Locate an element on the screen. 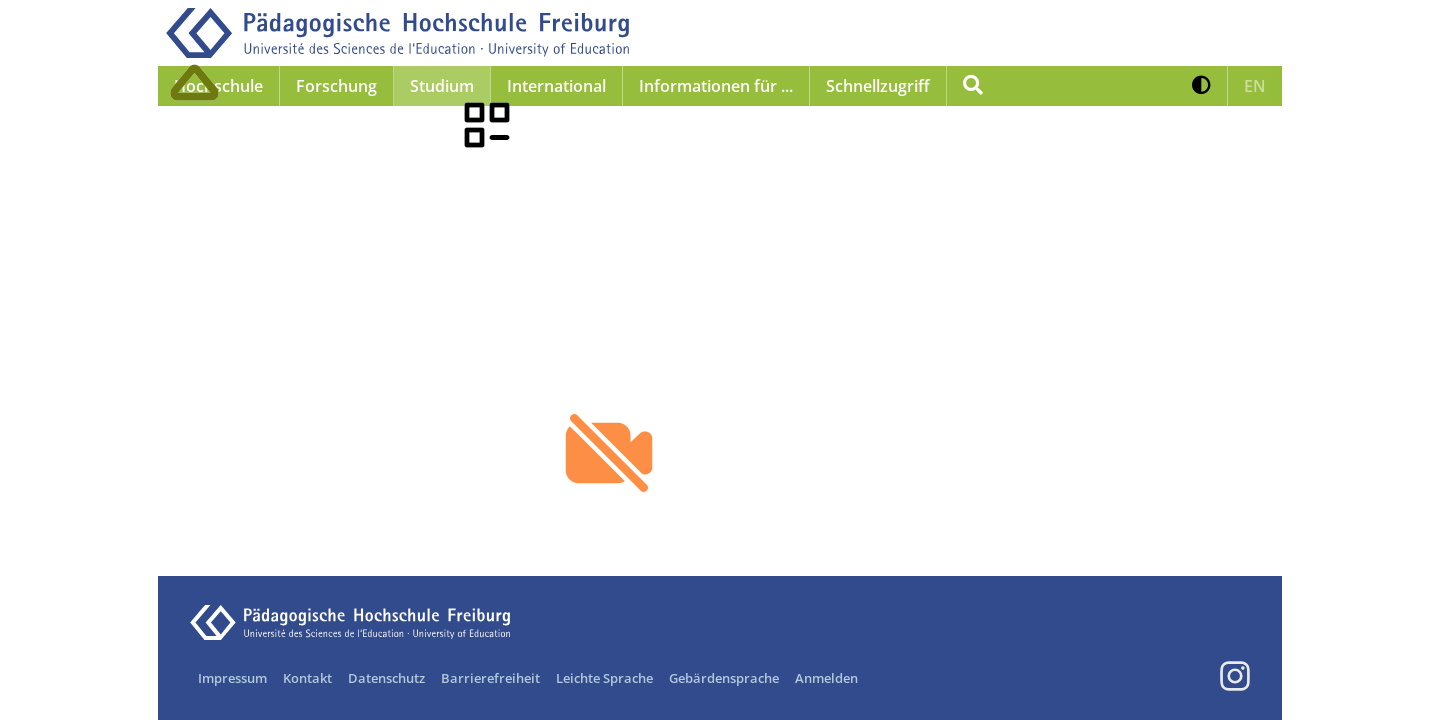 The width and height of the screenshot is (1440, 720). scroll to top of page is located at coordinates (194, 84).